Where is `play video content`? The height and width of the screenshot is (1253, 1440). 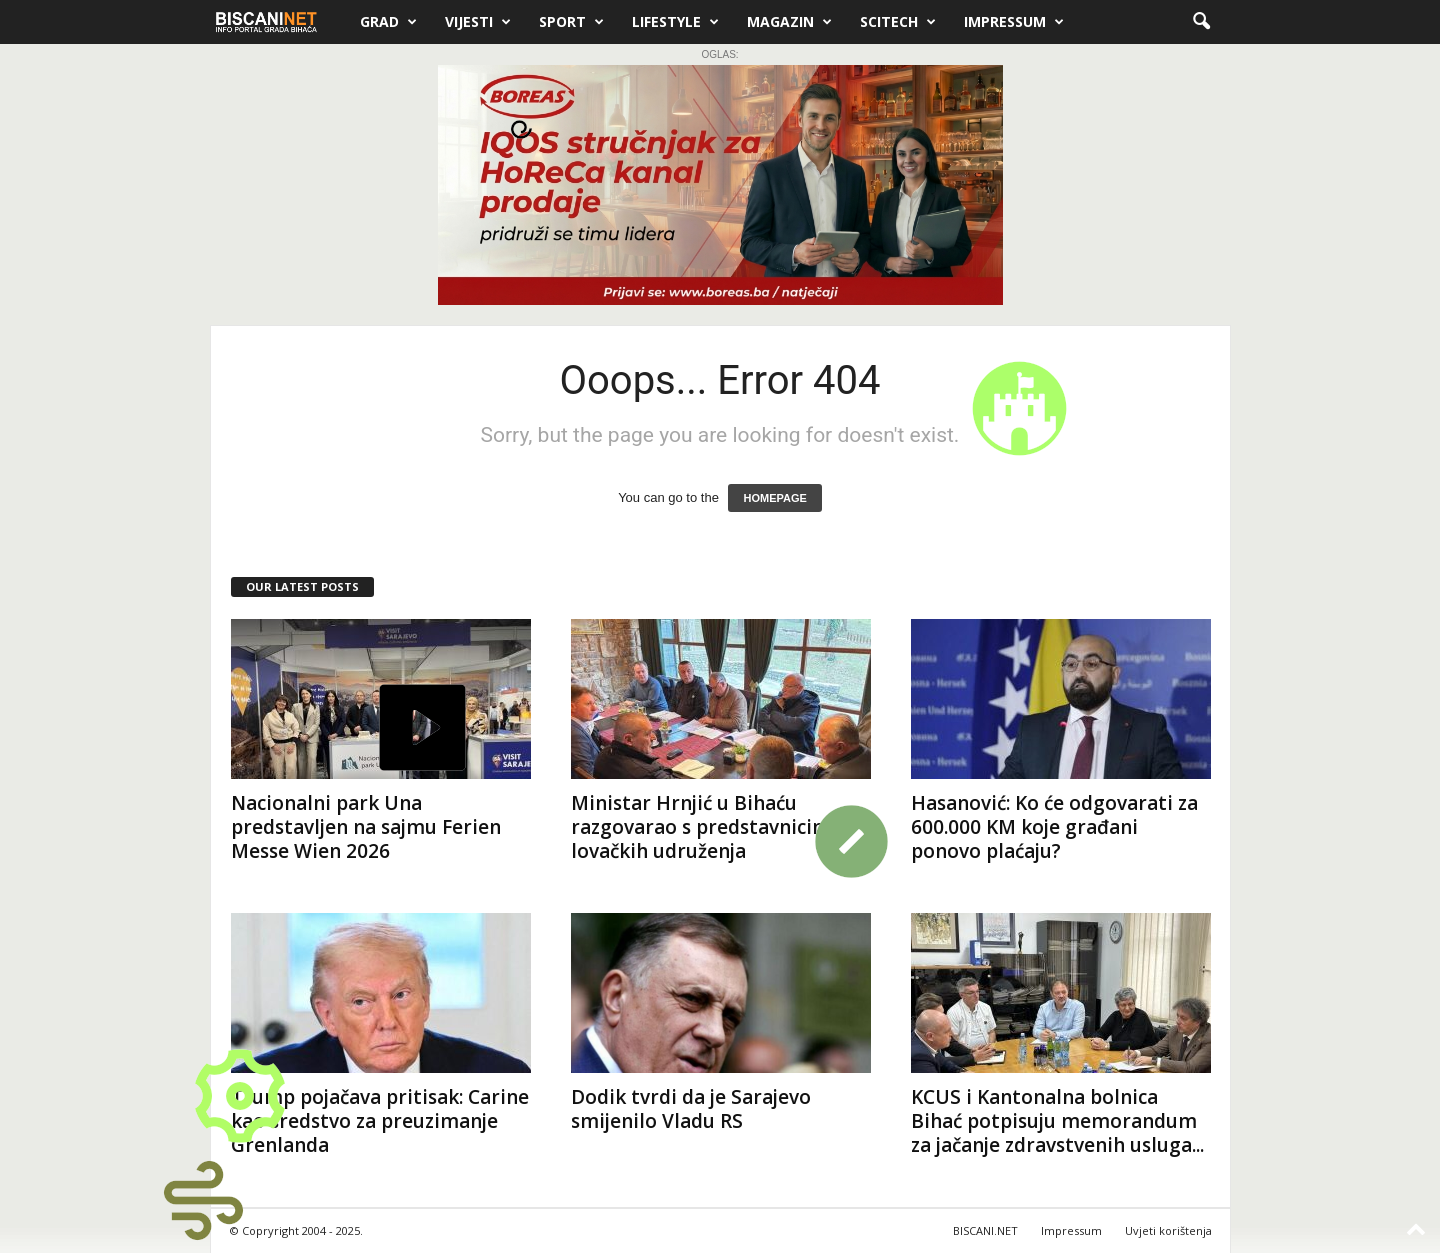 play video content is located at coordinates (422, 727).